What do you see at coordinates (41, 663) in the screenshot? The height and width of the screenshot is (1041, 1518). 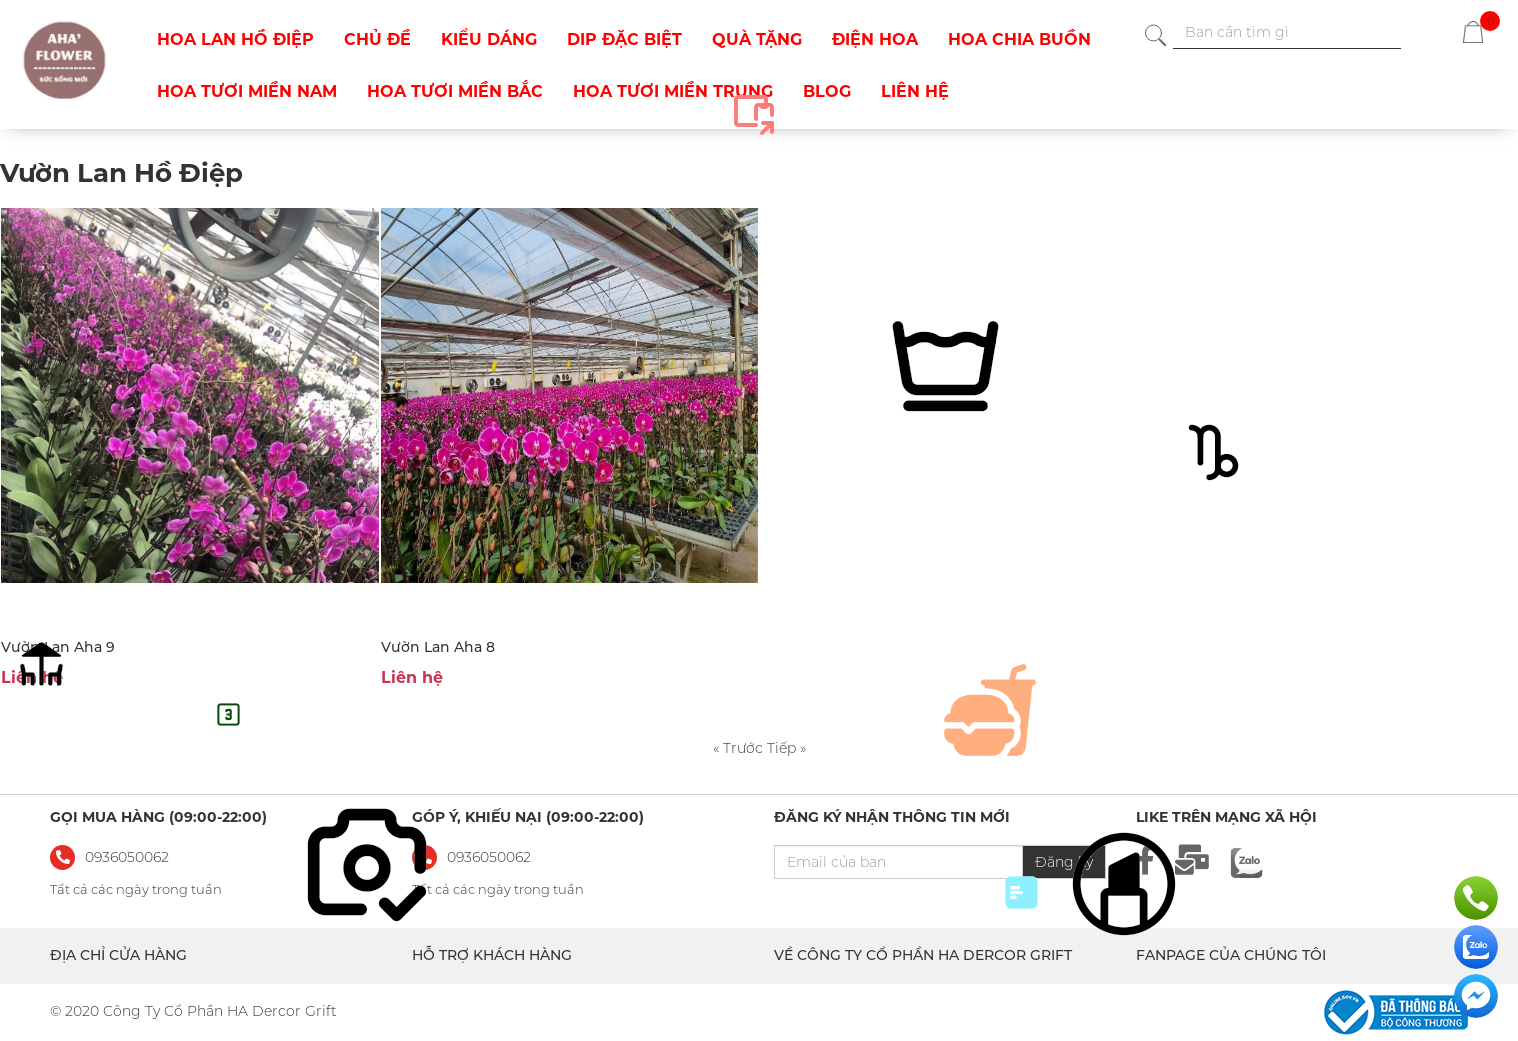 I see `access outdoor or patio settings` at bounding box center [41, 663].